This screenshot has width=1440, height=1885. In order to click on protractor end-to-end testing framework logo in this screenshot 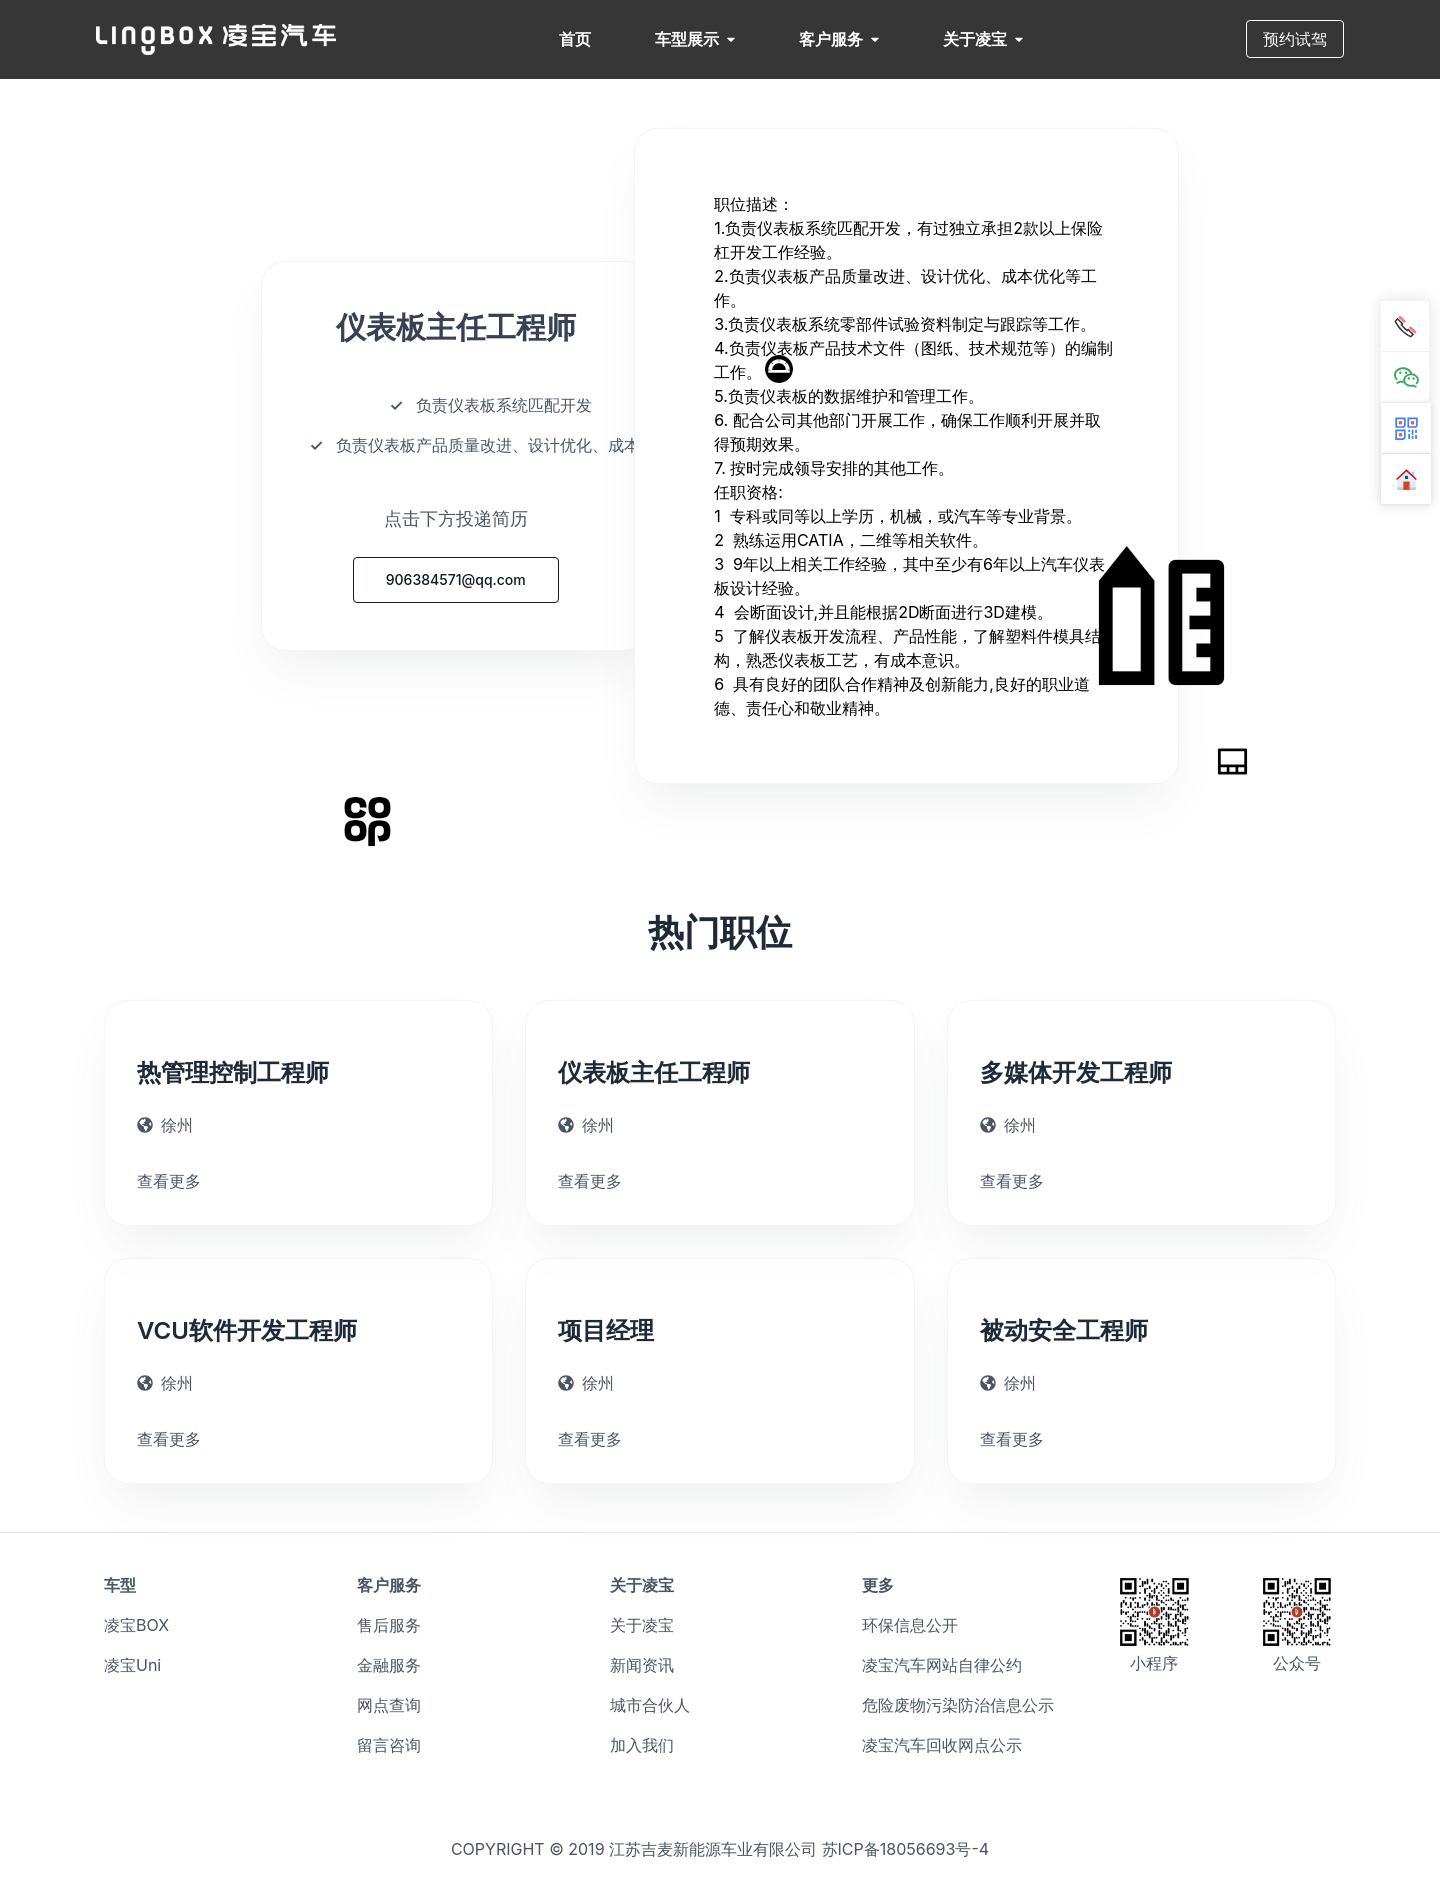, I will do `click(779, 369)`.